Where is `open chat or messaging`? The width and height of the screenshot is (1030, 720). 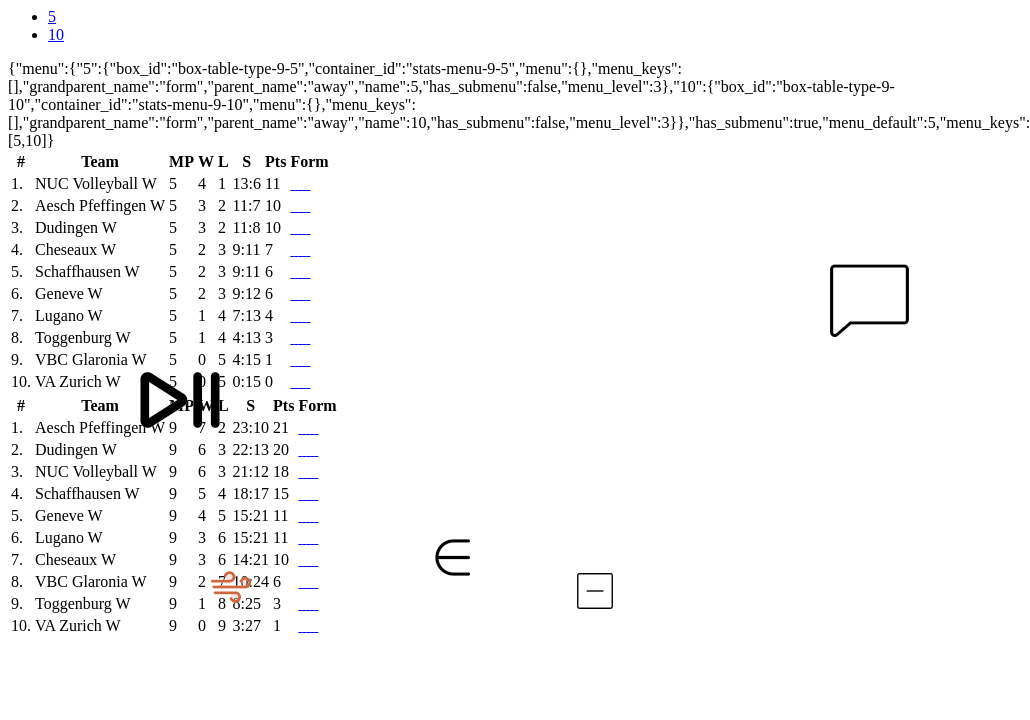
open chat or messaging is located at coordinates (869, 294).